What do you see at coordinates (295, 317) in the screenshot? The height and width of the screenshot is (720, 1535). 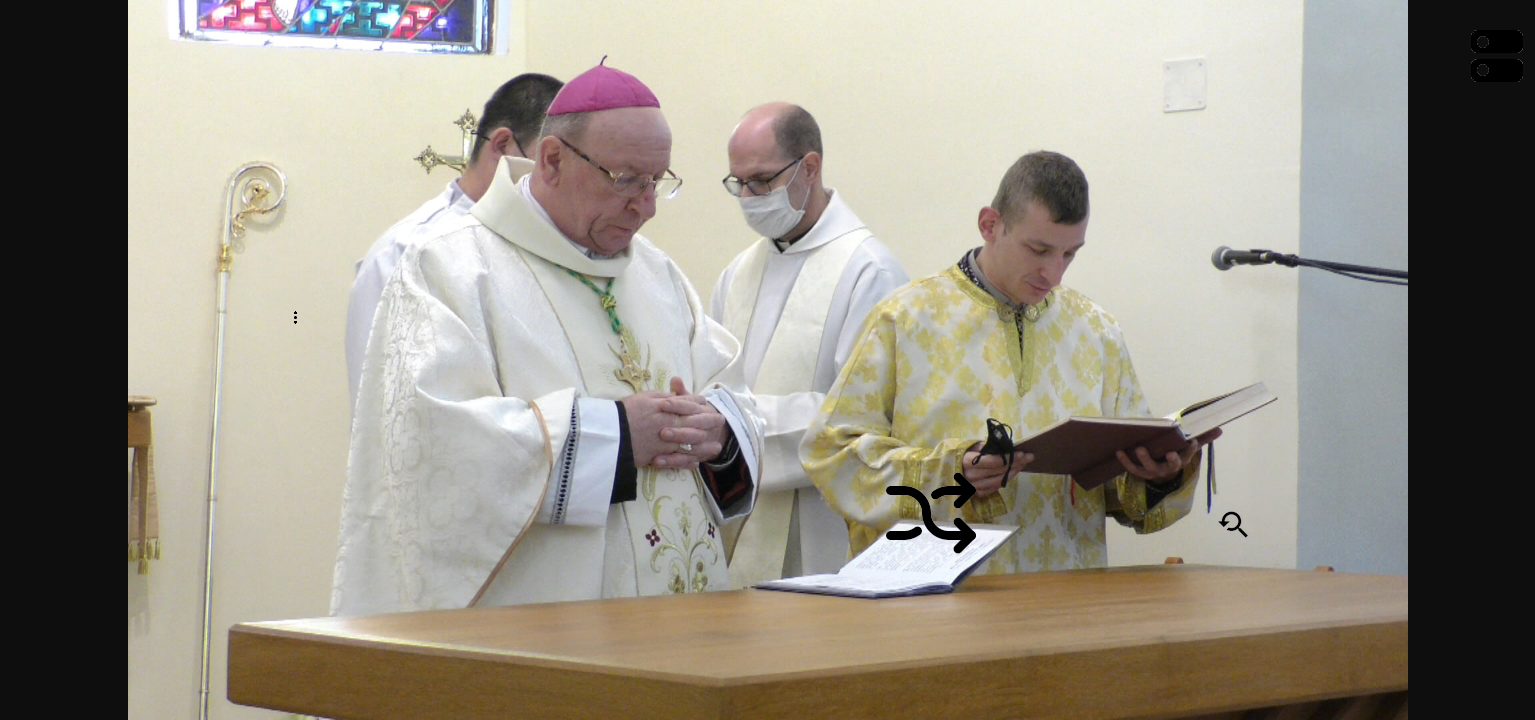 I see `open additional options menu` at bounding box center [295, 317].